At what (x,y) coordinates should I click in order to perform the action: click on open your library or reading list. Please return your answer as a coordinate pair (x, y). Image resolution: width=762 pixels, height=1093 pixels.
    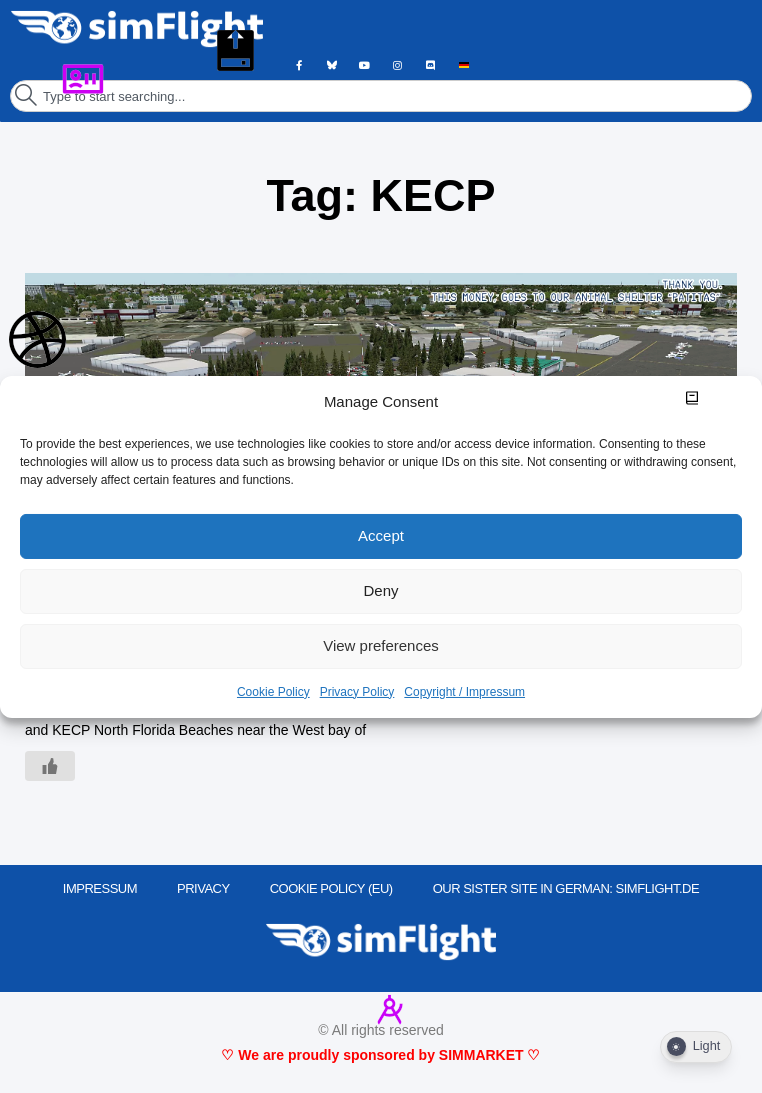
    Looking at the image, I should click on (692, 398).